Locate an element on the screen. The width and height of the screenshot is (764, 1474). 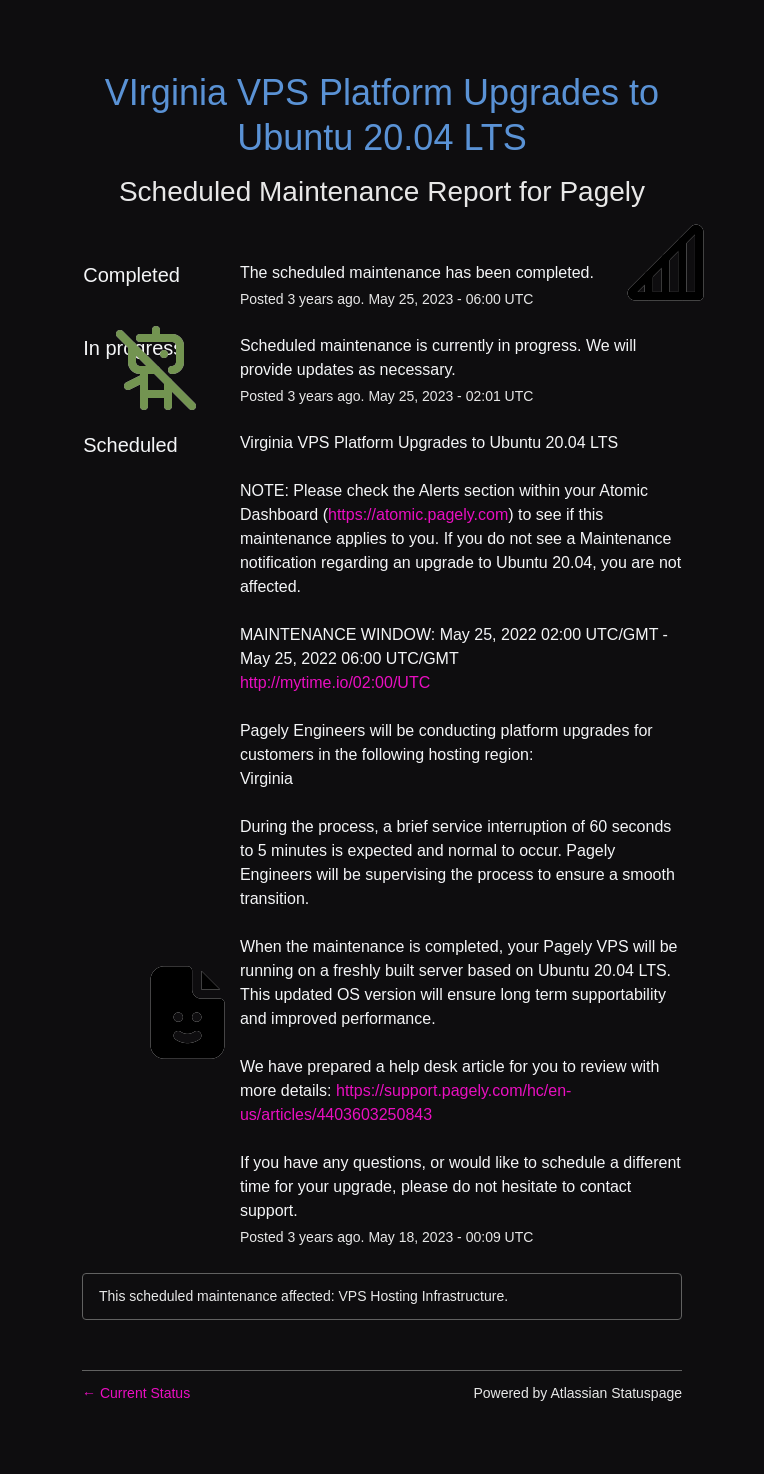
indicates full cellular signal strength is located at coordinates (665, 262).